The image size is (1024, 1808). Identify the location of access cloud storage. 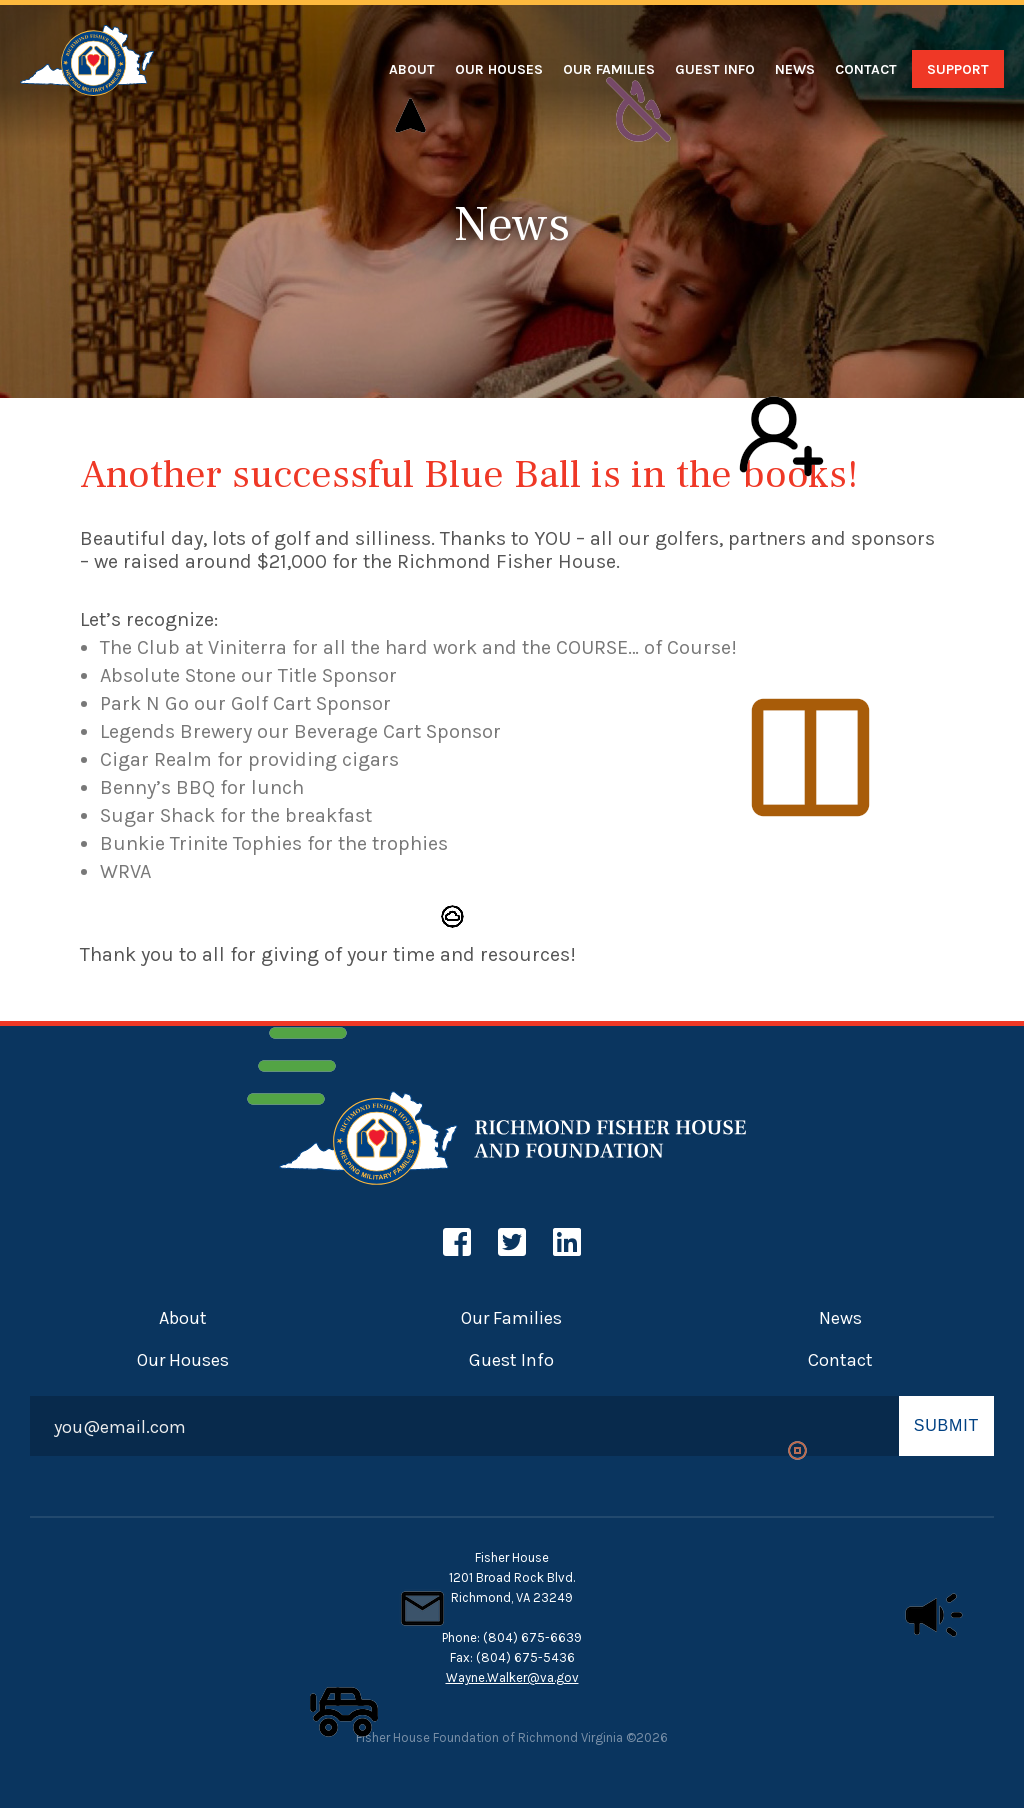
(452, 916).